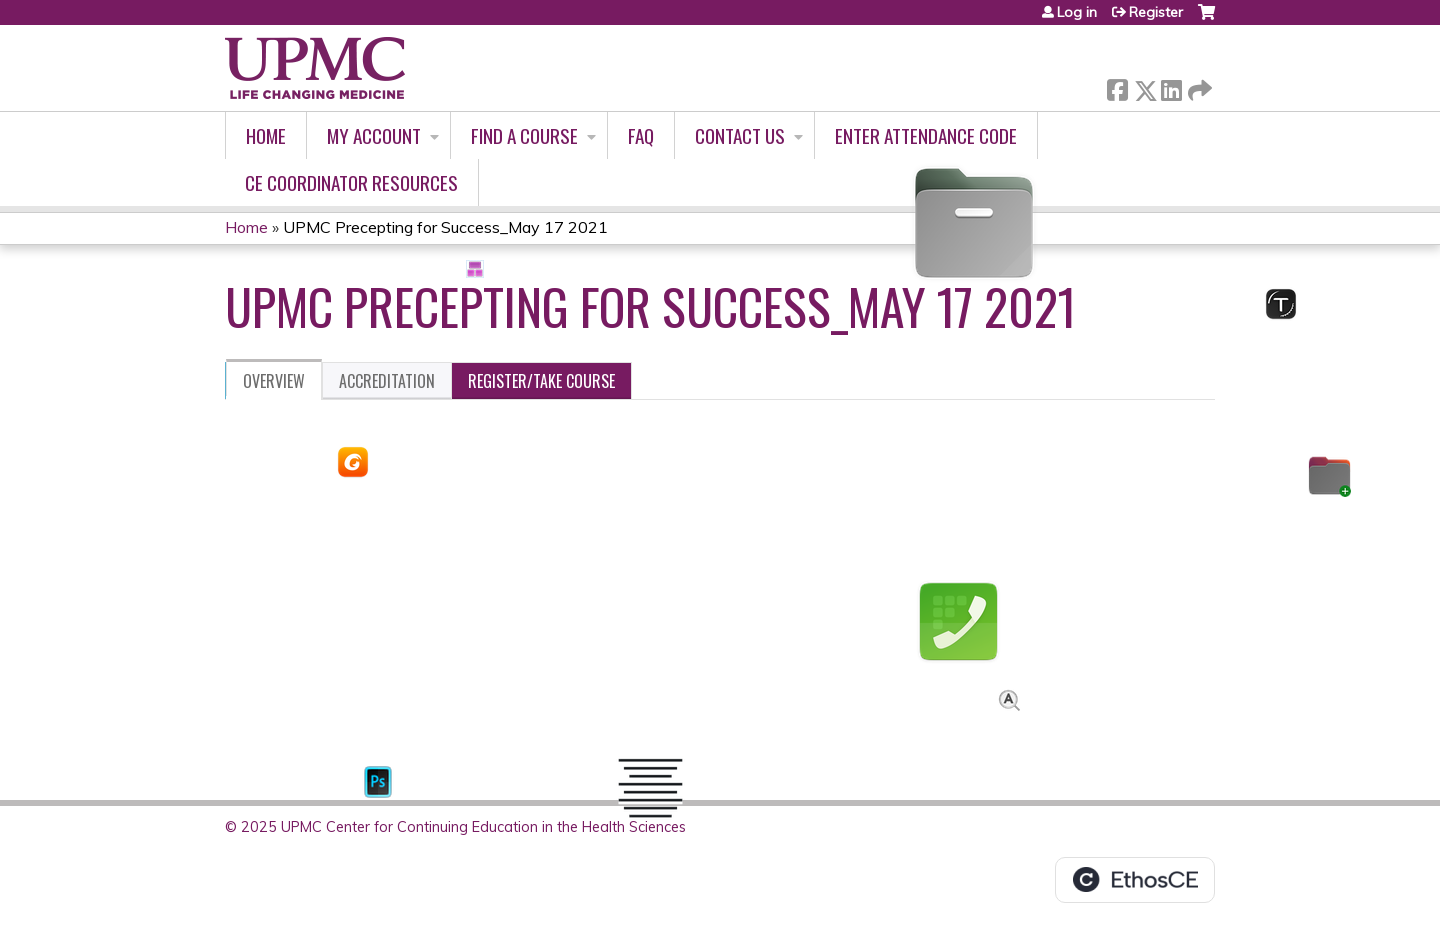 The image size is (1440, 950). What do you see at coordinates (1281, 304) in the screenshot?
I see `launch the Thrive game launcher` at bounding box center [1281, 304].